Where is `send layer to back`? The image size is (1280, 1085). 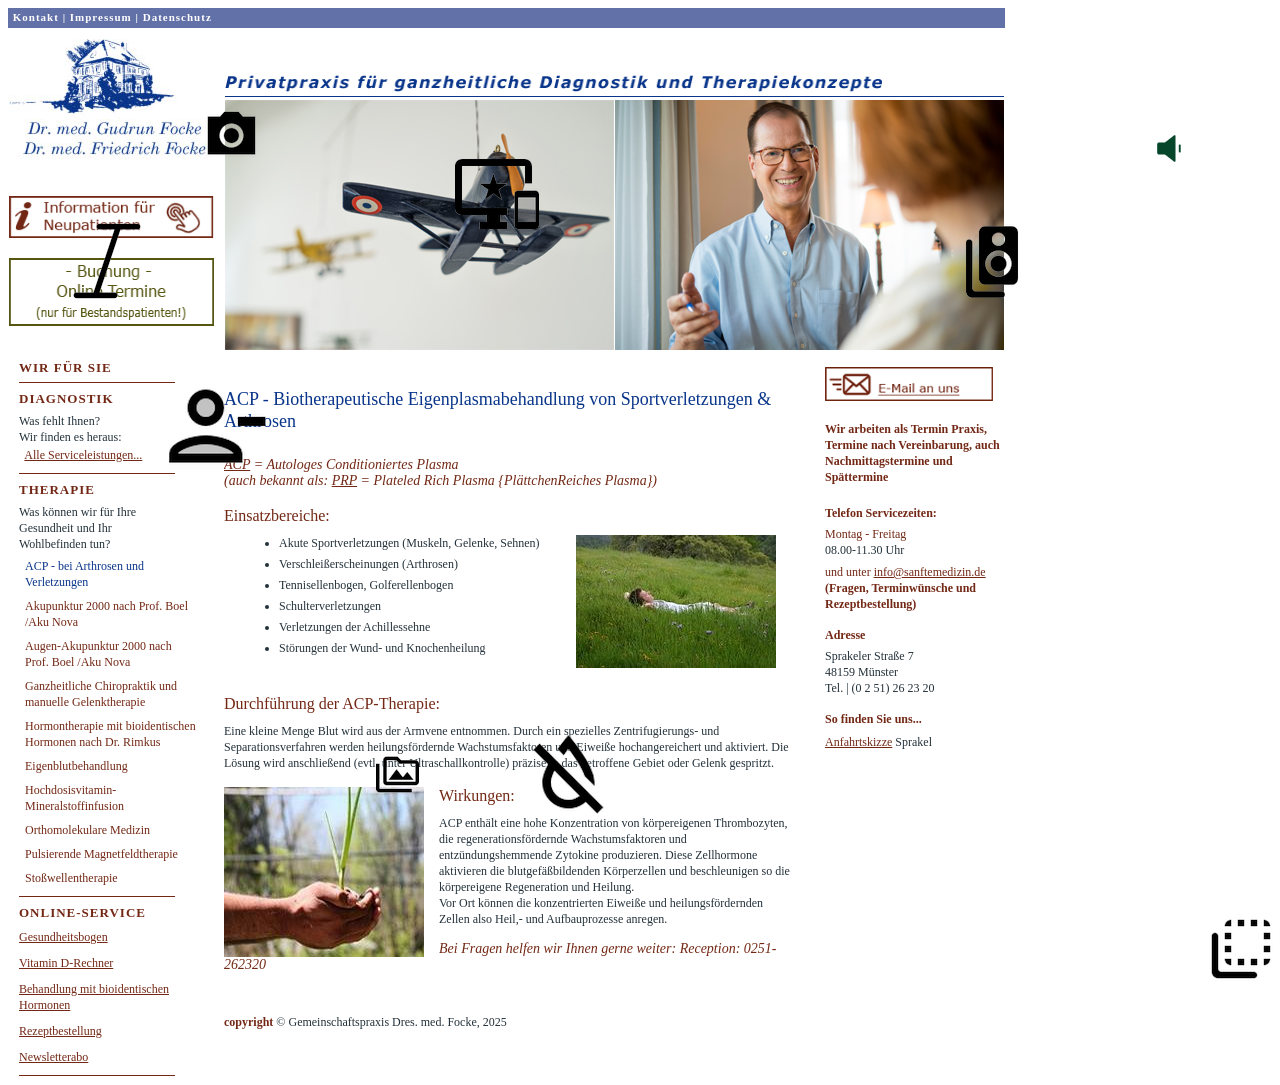 send layer to back is located at coordinates (1241, 949).